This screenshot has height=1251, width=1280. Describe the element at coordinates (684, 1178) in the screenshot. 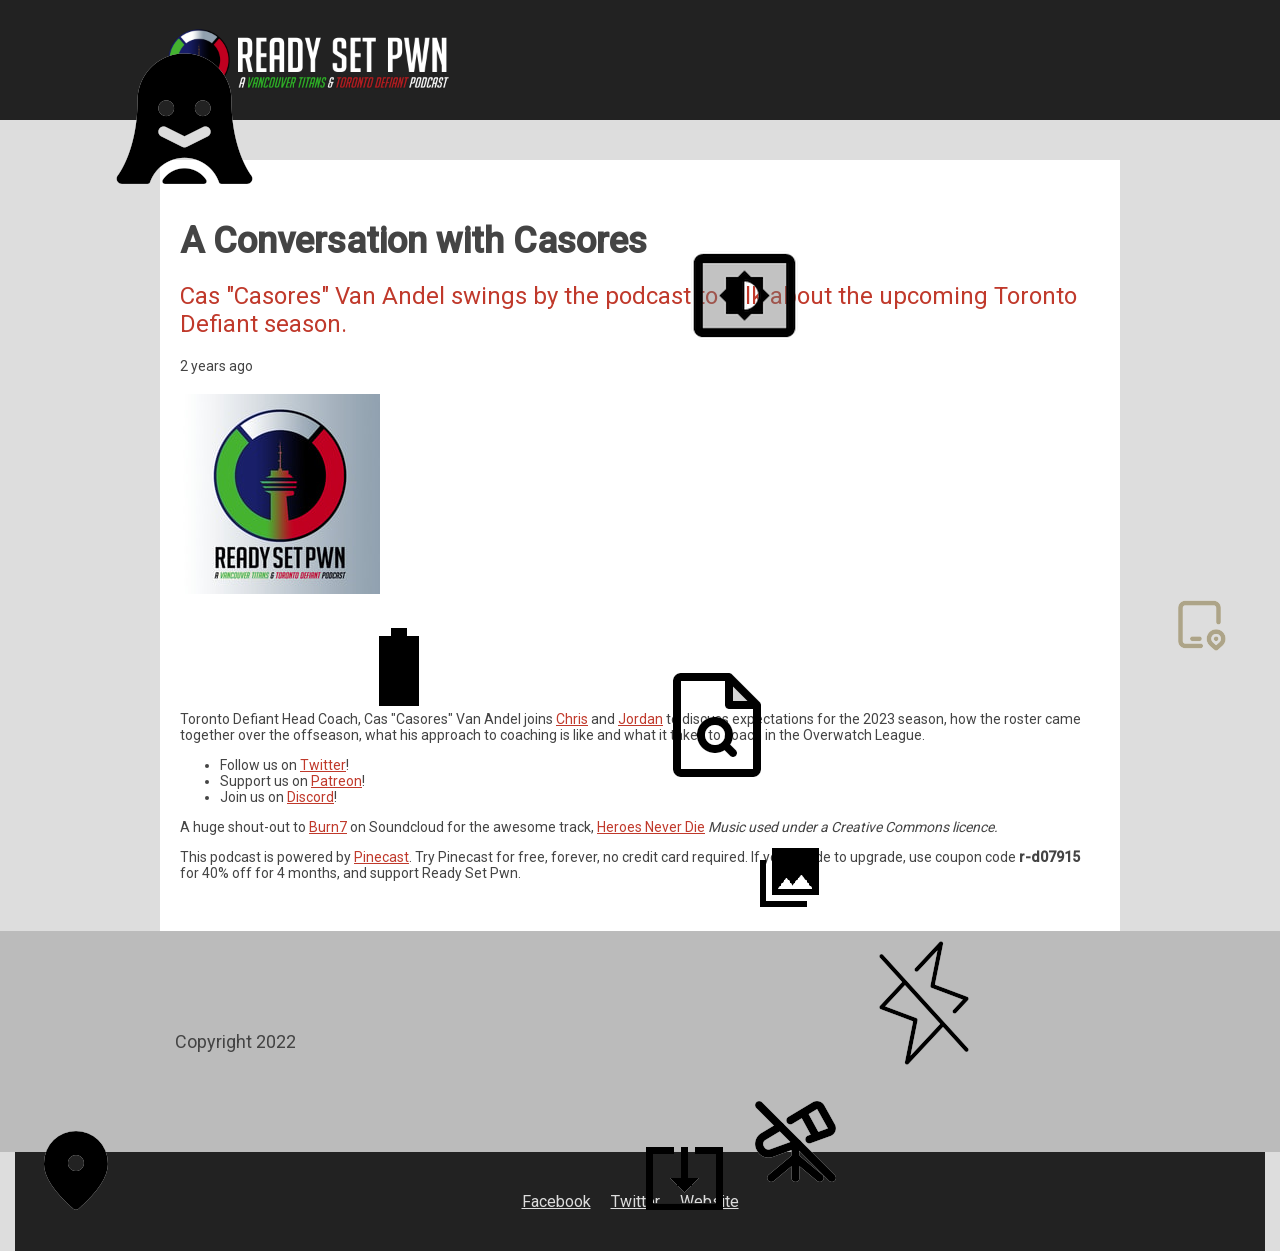

I see `download or install a system update` at that location.